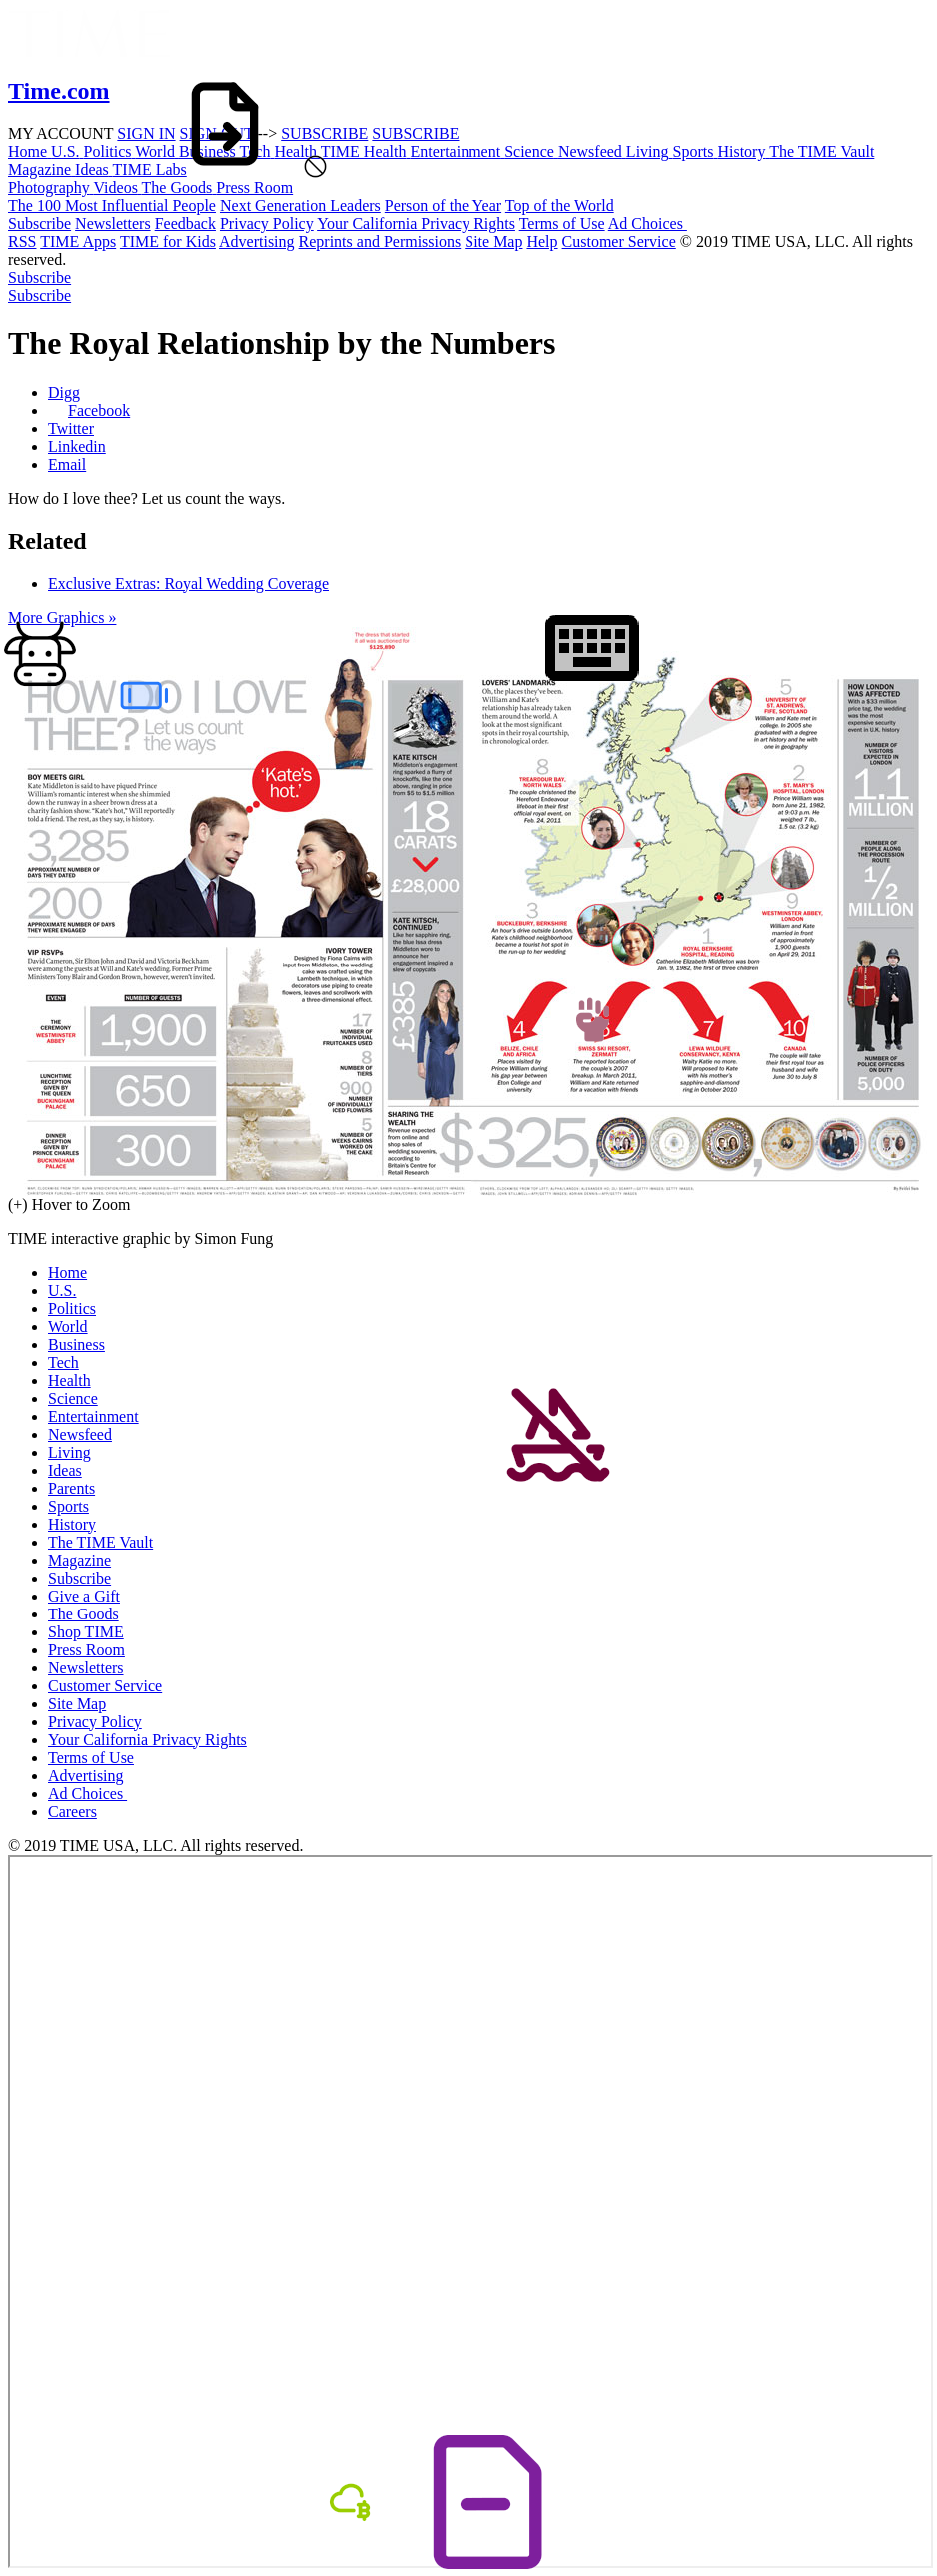  What do you see at coordinates (225, 124) in the screenshot?
I see `export or send file` at bounding box center [225, 124].